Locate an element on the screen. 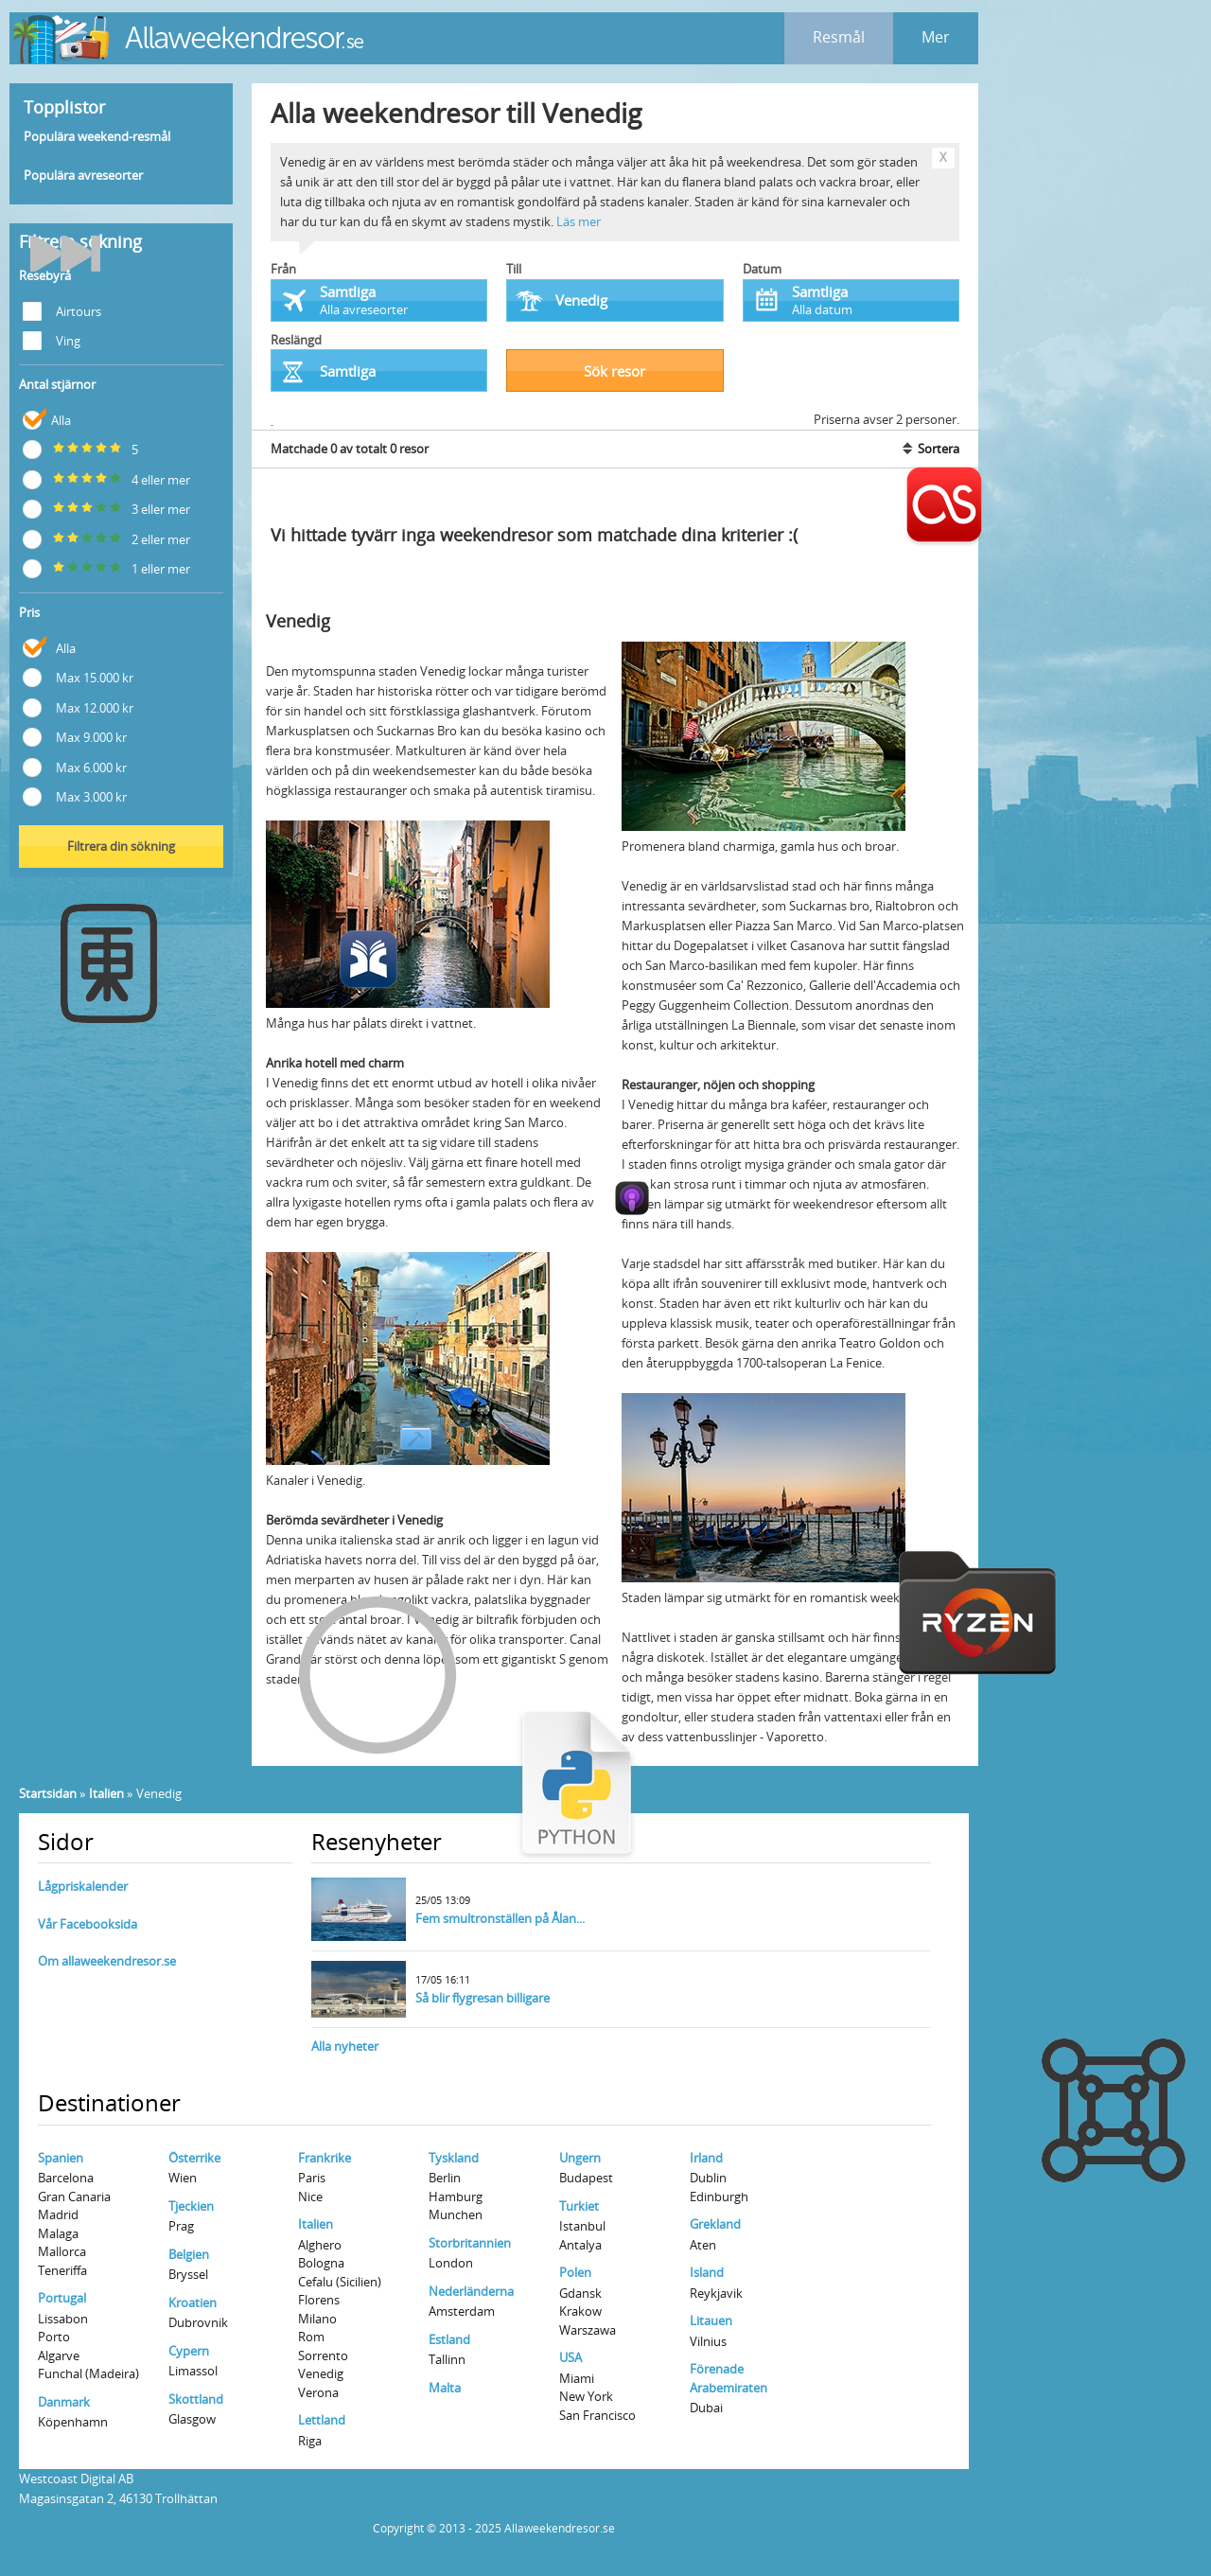 Image resolution: width=1211 pixels, height=2576 pixels. open the Last.fm app is located at coordinates (944, 504).